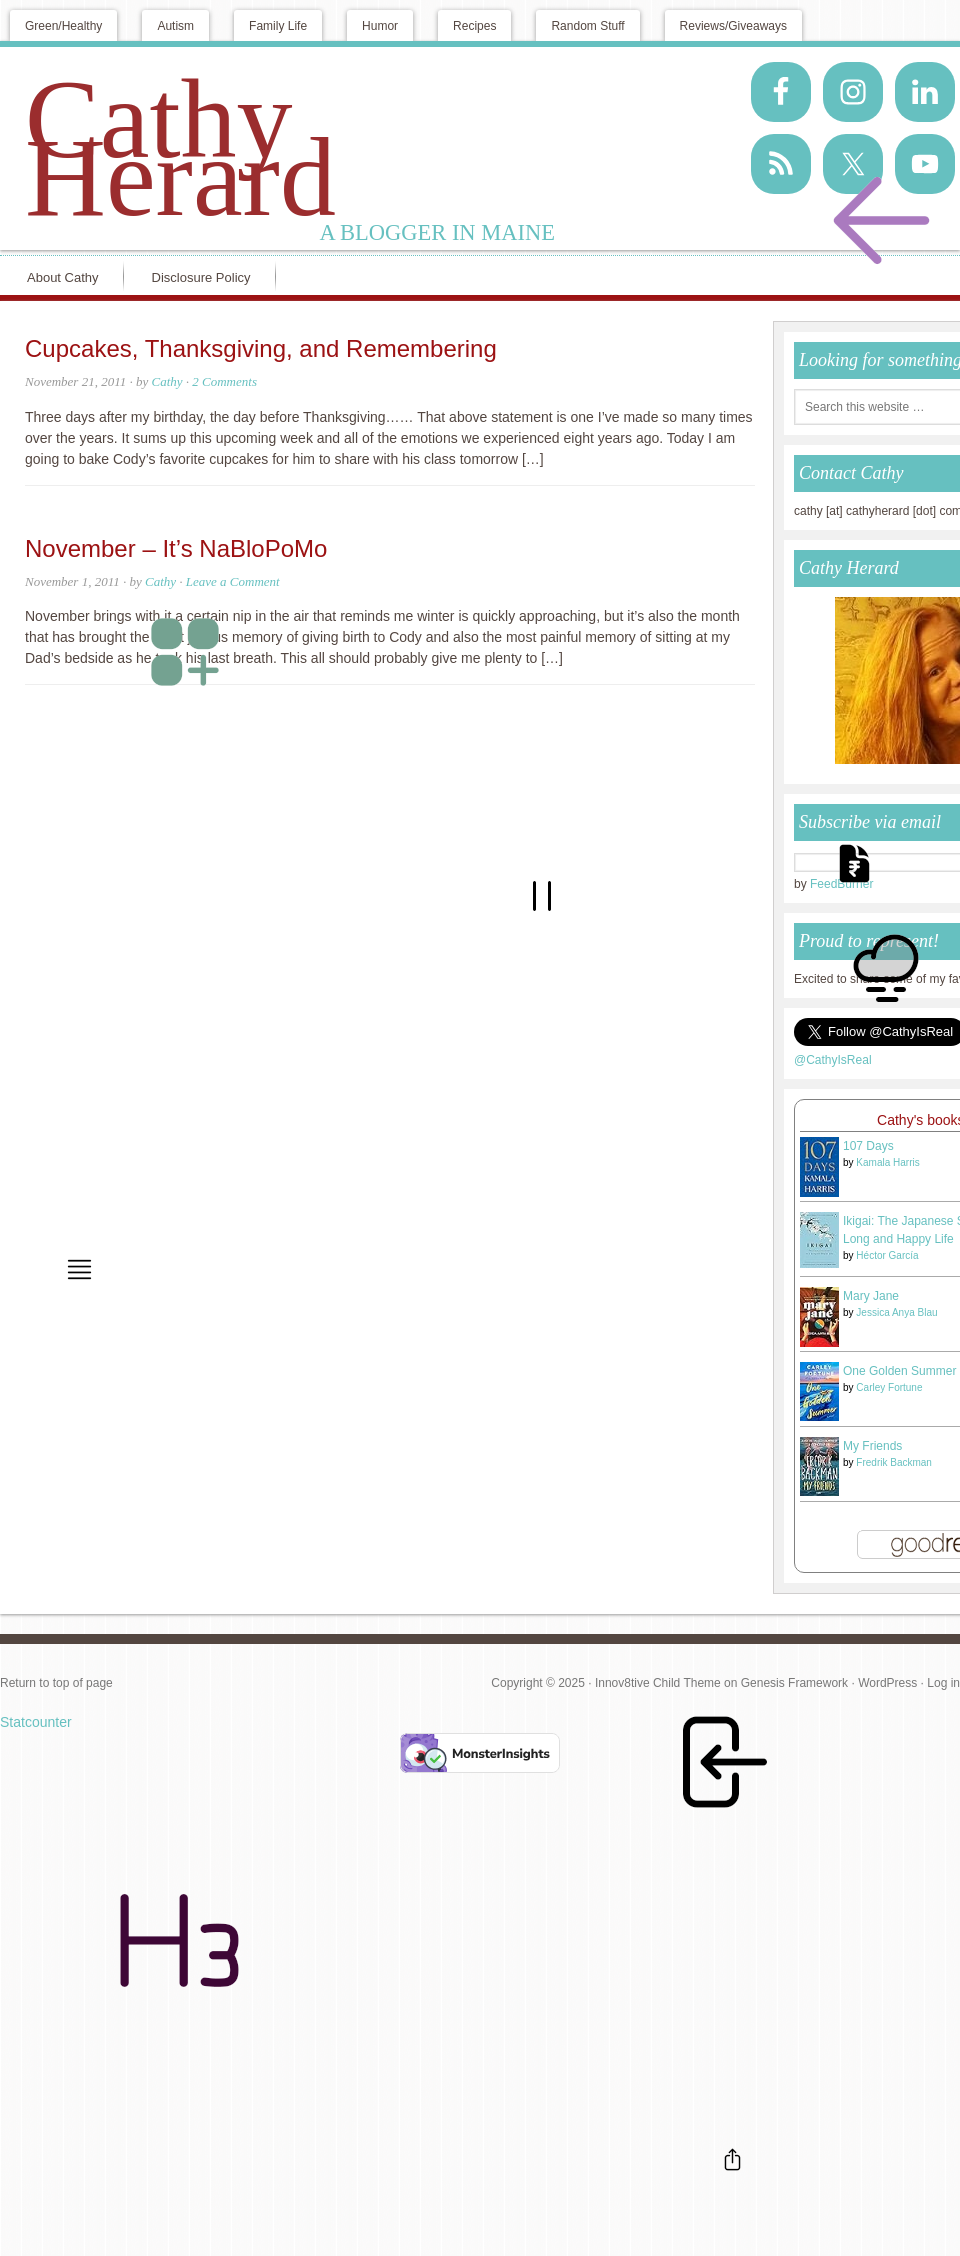 This screenshot has width=960, height=2256. Describe the element at coordinates (542, 896) in the screenshot. I see `pause media playback` at that location.